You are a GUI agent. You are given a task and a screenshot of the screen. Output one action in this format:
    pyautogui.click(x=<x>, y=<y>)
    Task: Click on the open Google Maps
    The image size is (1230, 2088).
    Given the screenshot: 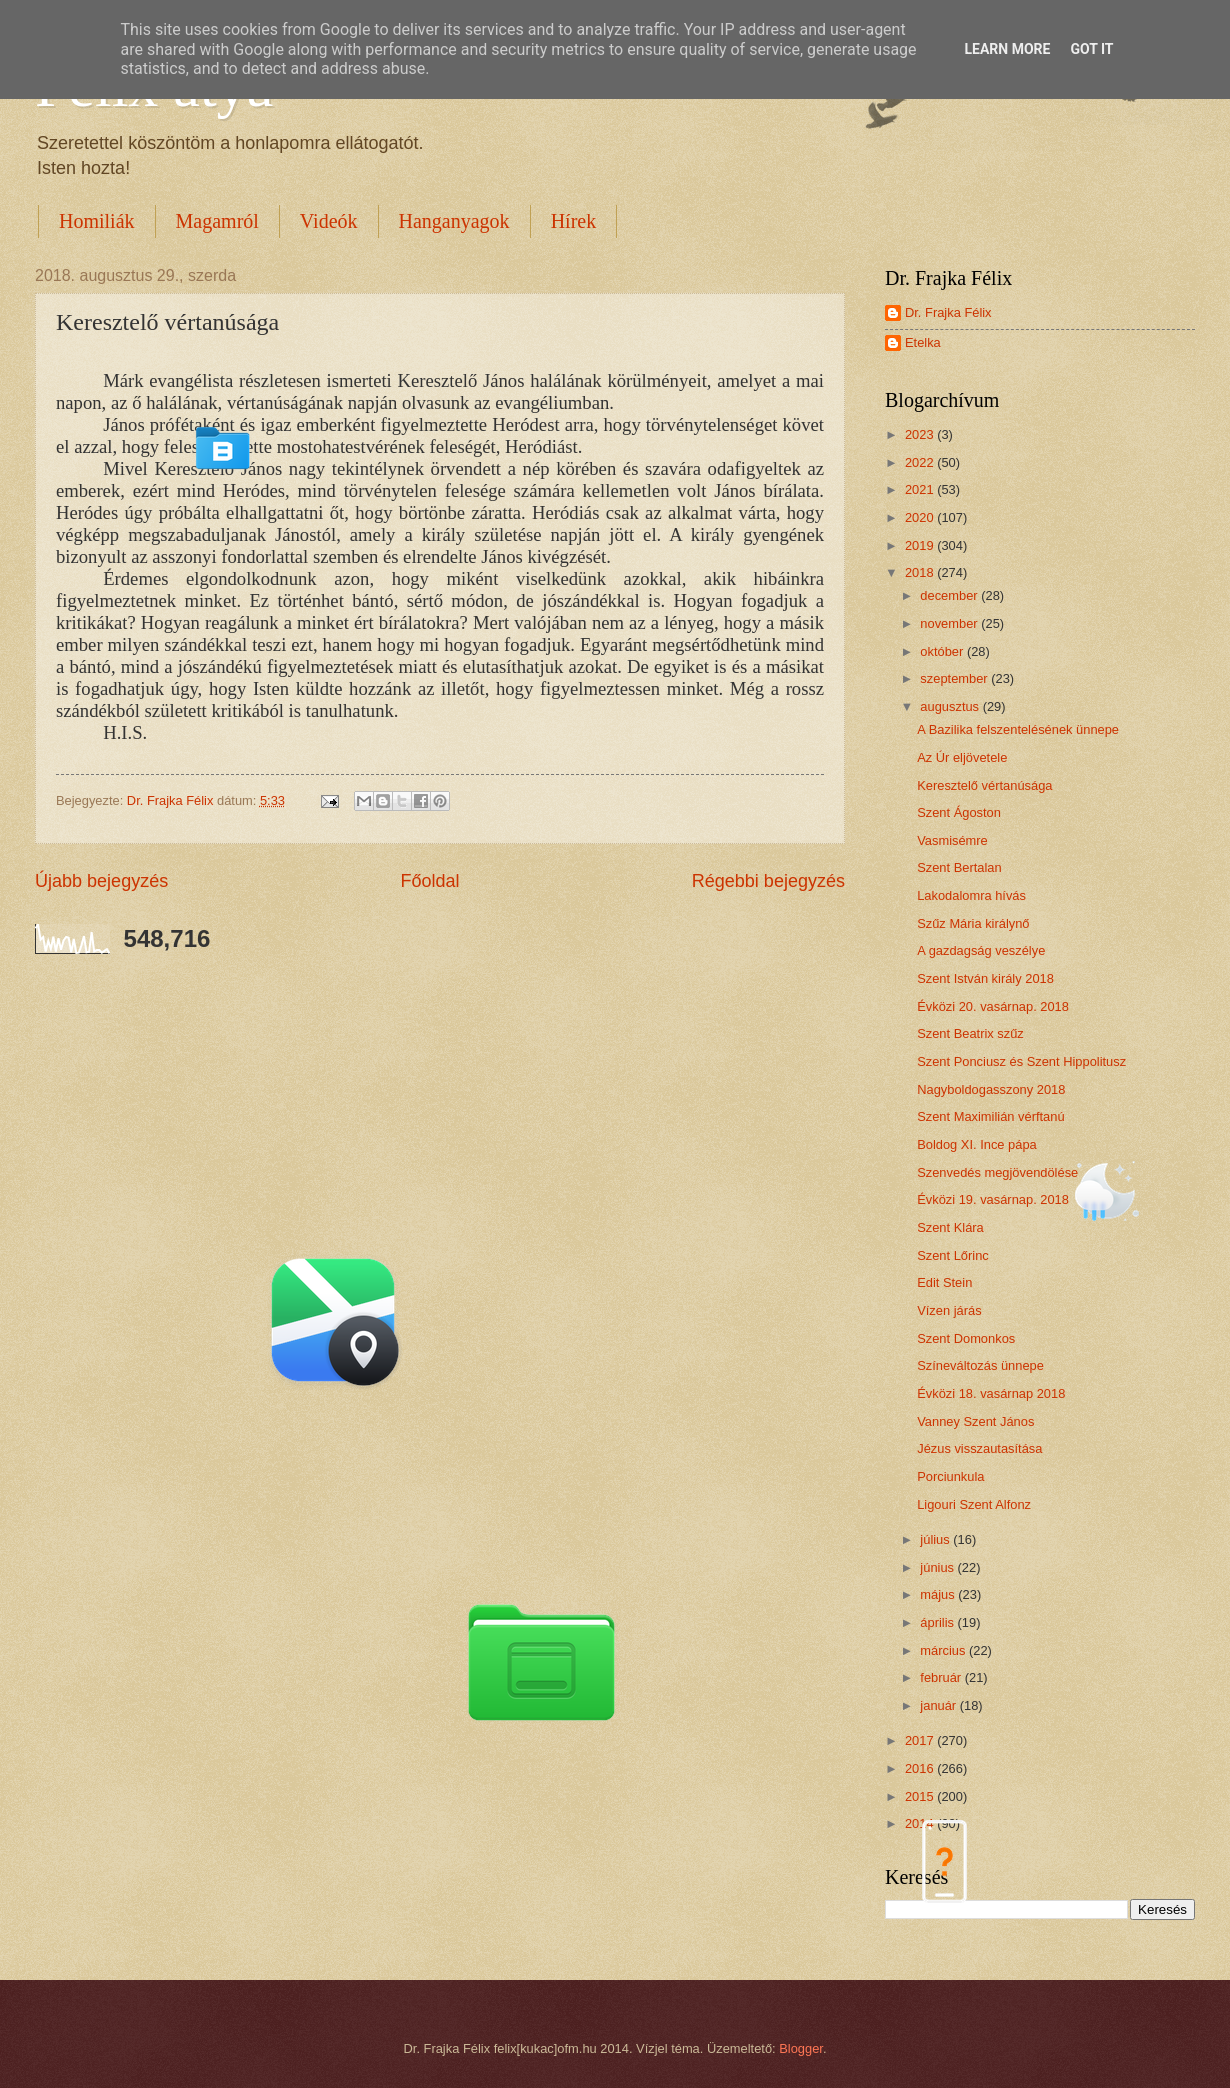 What is the action you would take?
    pyautogui.click(x=333, y=1320)
    